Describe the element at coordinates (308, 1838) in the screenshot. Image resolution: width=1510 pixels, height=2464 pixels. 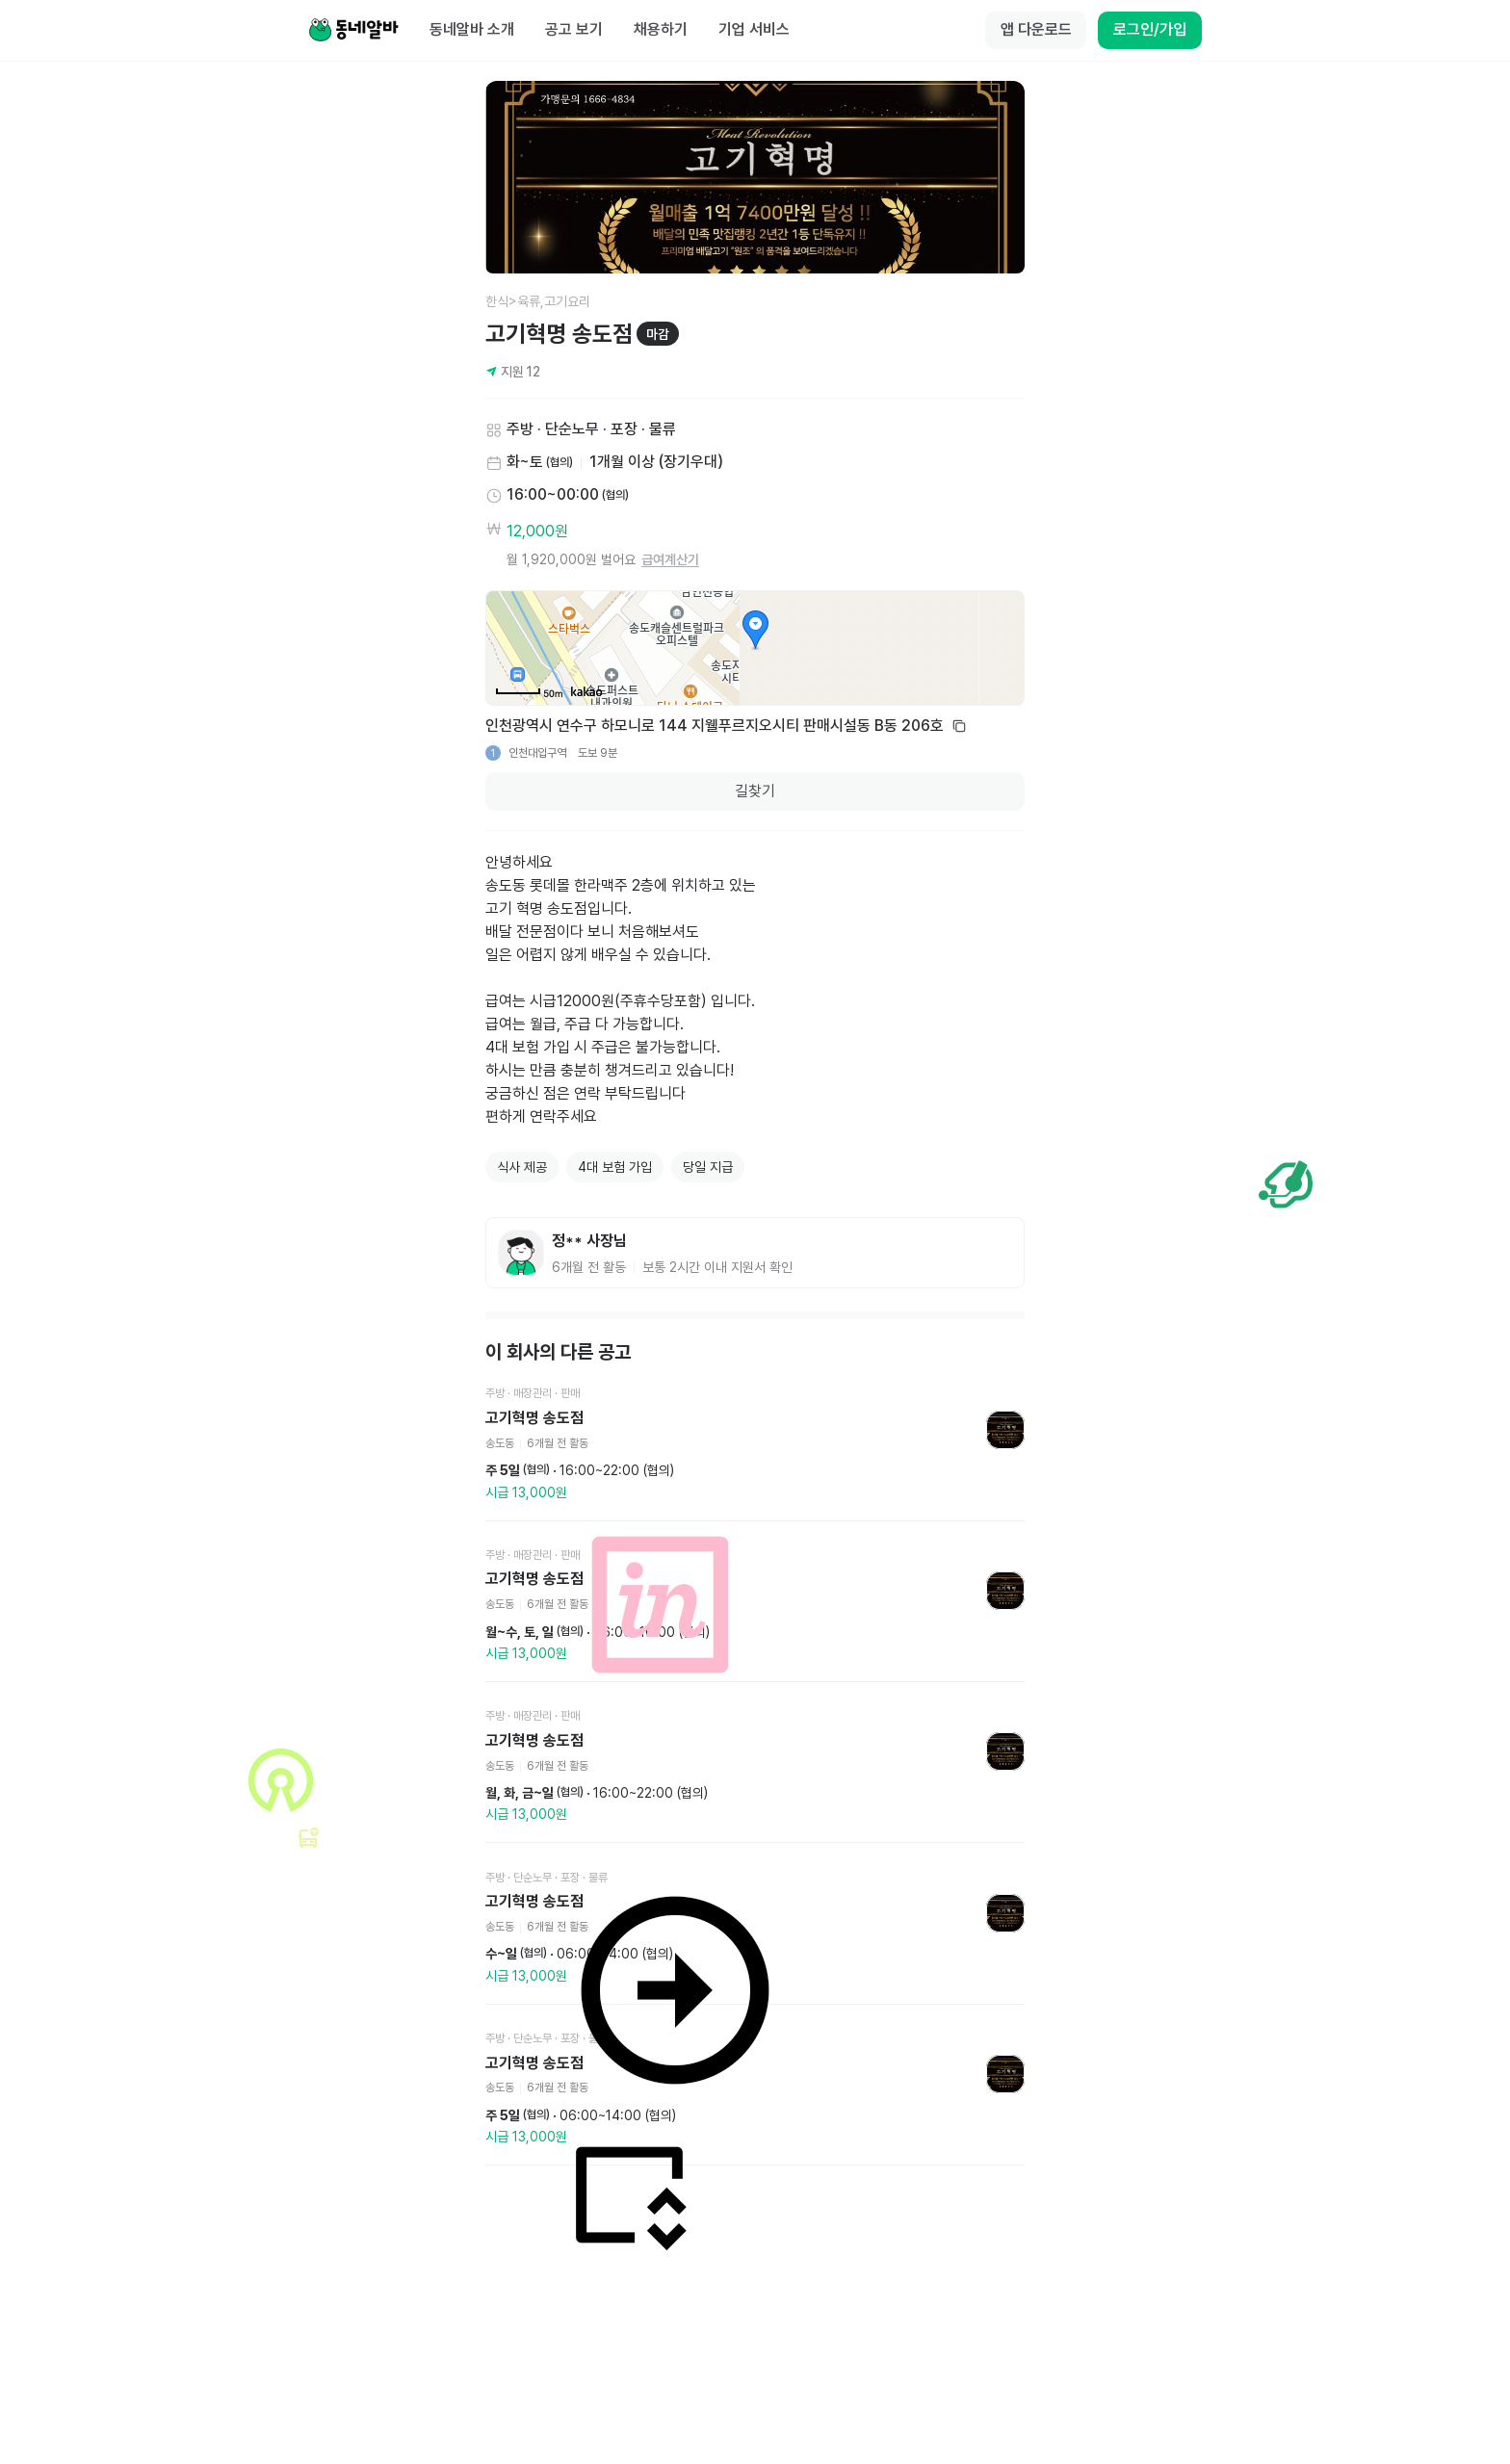
I see `indicates wifi available on public transit` at that location.